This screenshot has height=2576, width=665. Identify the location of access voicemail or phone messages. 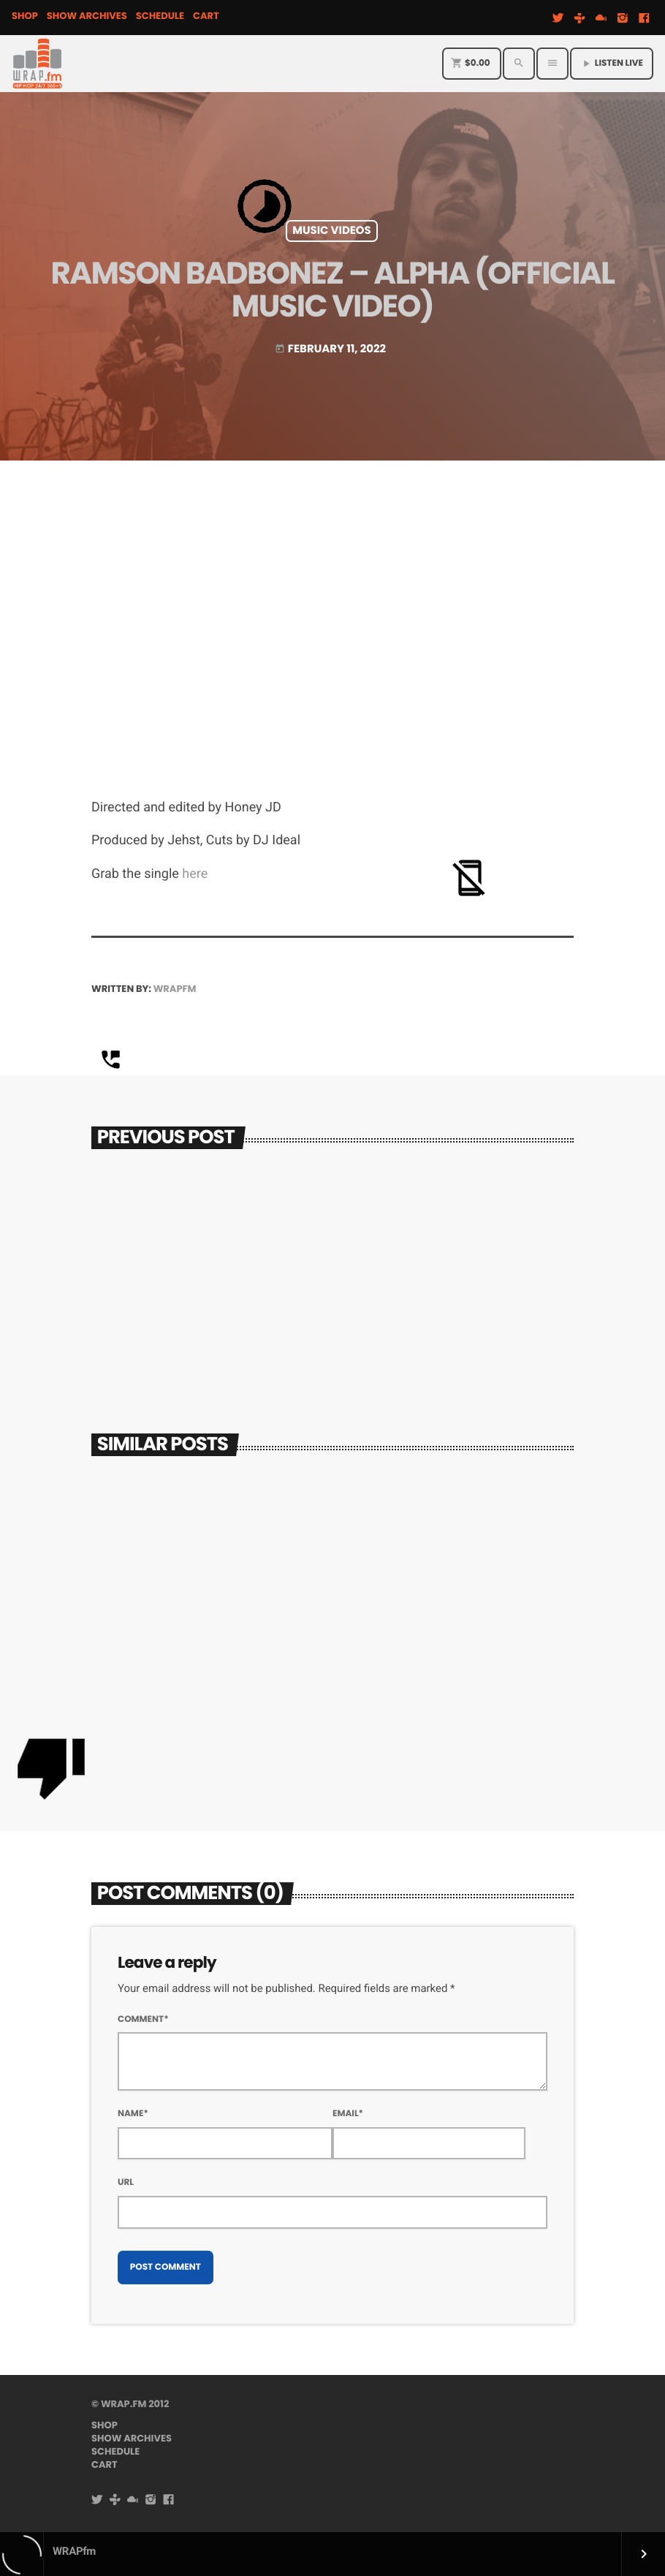
(110, 1059).